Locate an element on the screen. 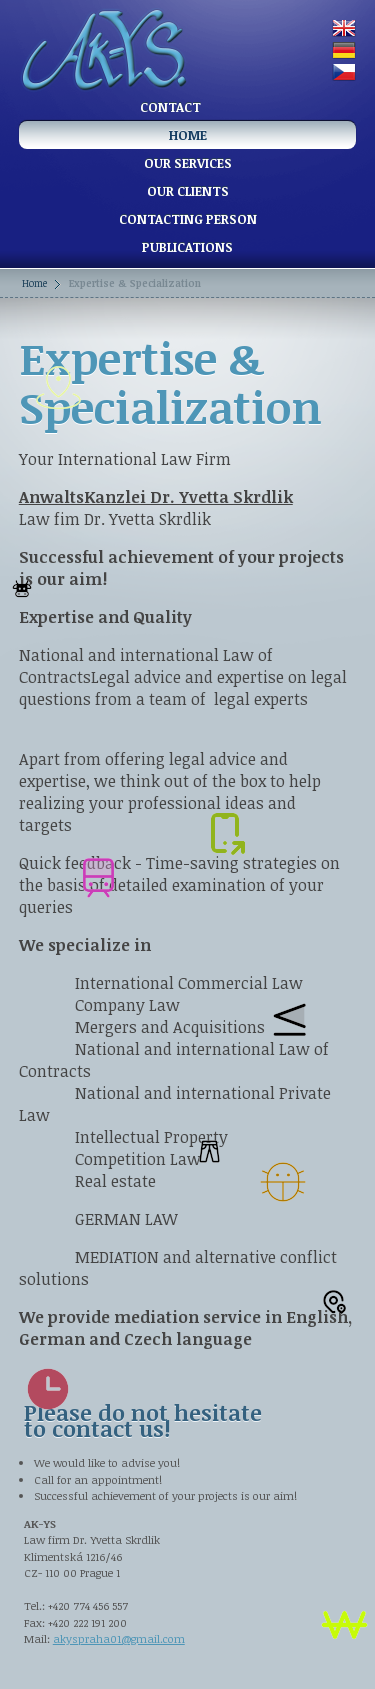 The image size is (375, 1689). browse pants or bottoms in a clothing app is located at coordinates (209, 1151).